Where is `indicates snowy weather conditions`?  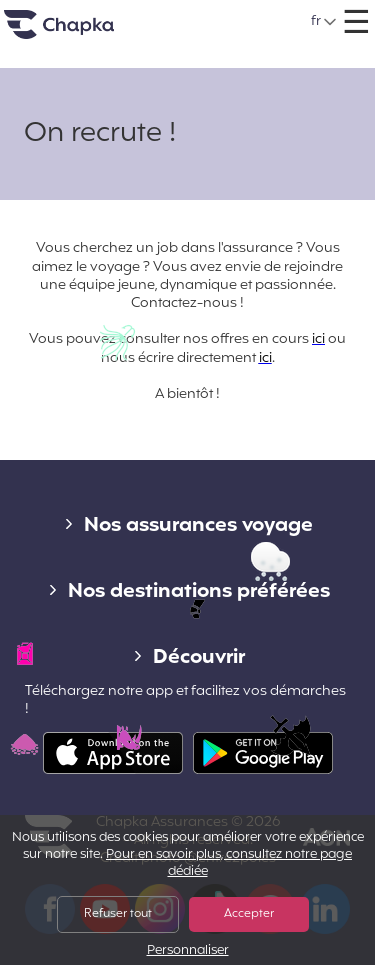 indicates snowy weather conditions is located at coordinates (270, 561).